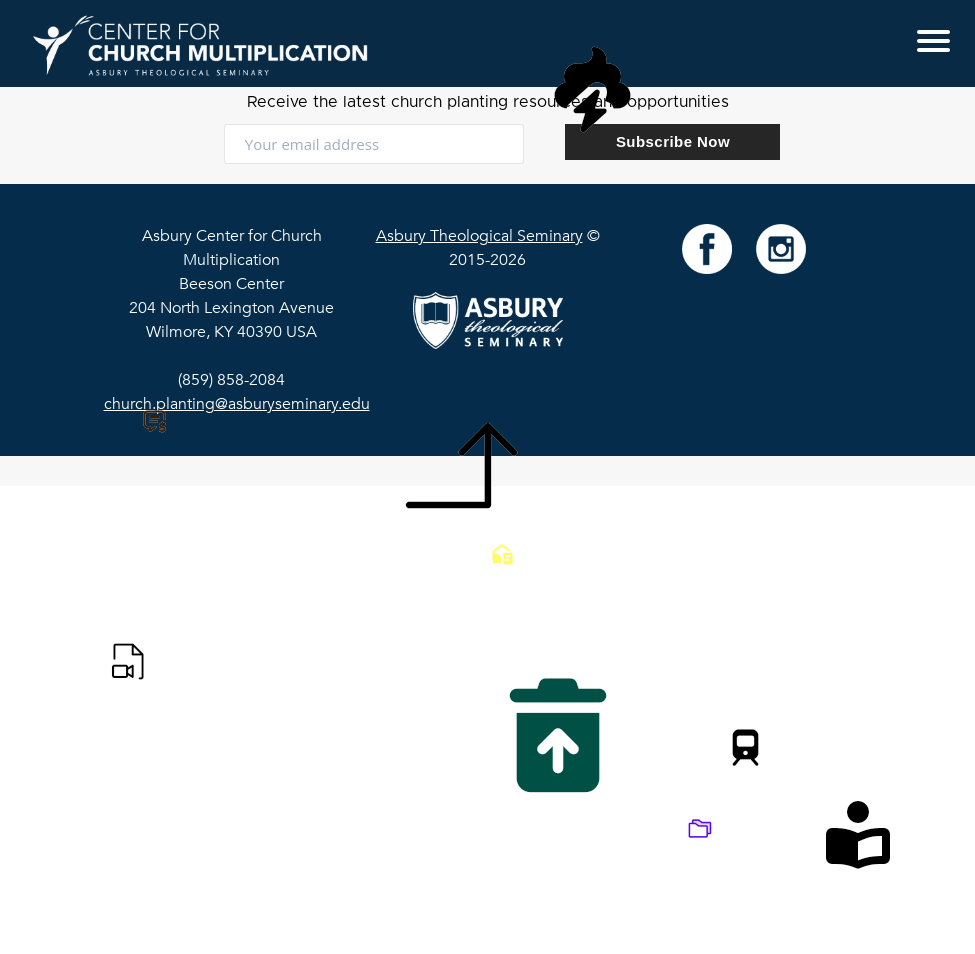  I want to click on open reading mode or e-reader view, so click(858, 836).